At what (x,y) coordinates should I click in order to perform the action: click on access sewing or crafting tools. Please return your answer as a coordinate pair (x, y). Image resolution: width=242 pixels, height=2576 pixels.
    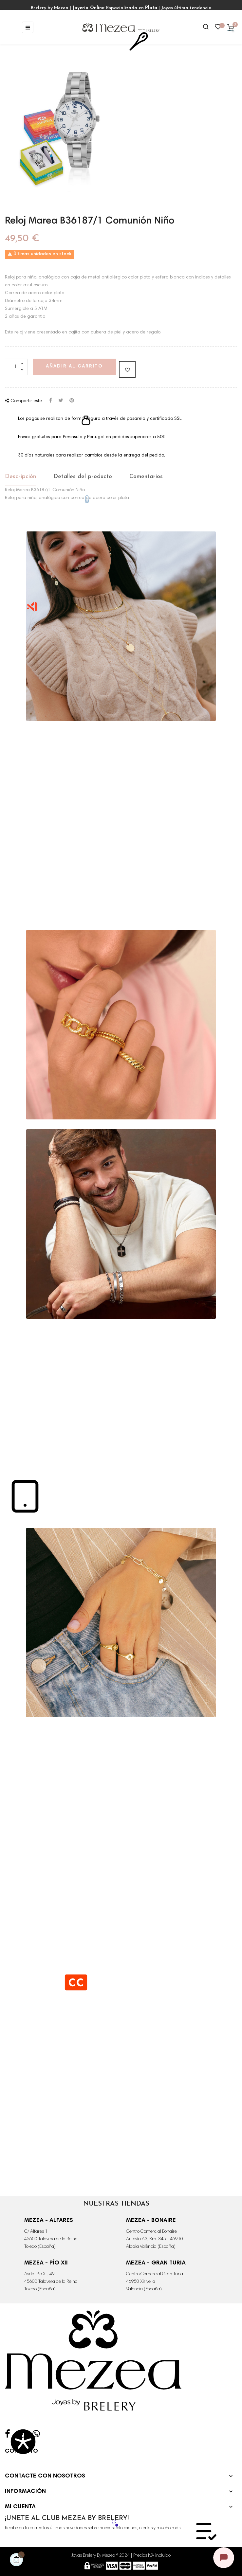
    Looking at the image, I should click on (139, 41).